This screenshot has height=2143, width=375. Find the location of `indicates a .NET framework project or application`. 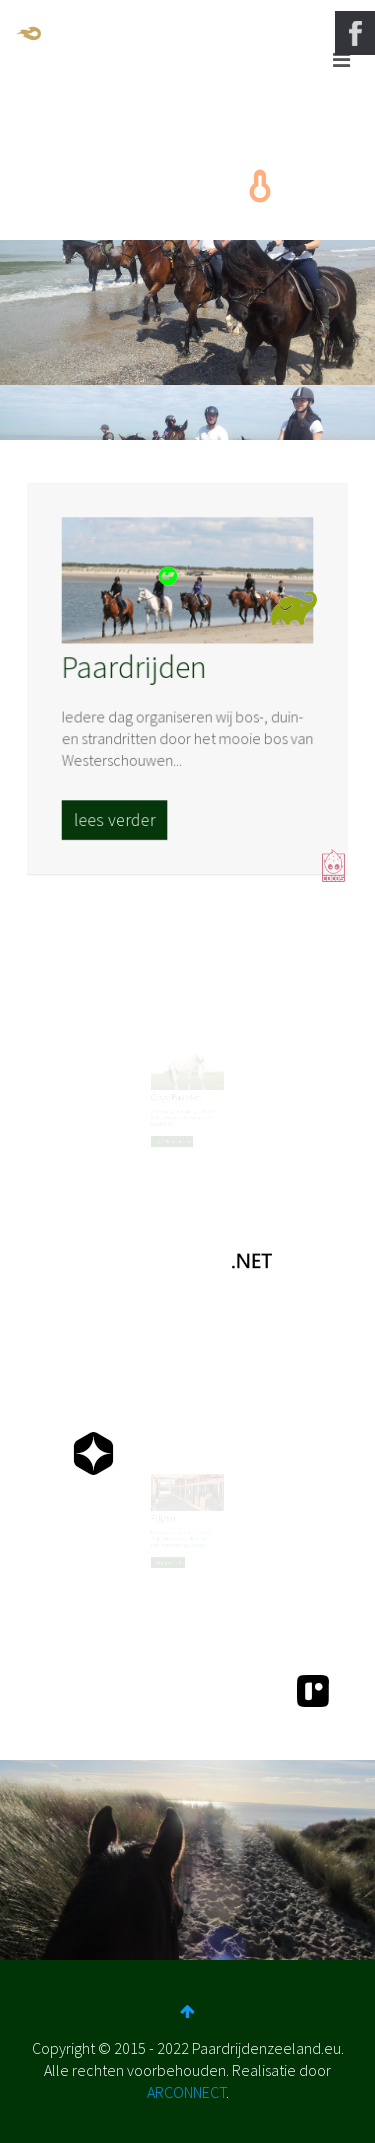

indicates a .NET framework project or application is located at coordinates (252, 1261).